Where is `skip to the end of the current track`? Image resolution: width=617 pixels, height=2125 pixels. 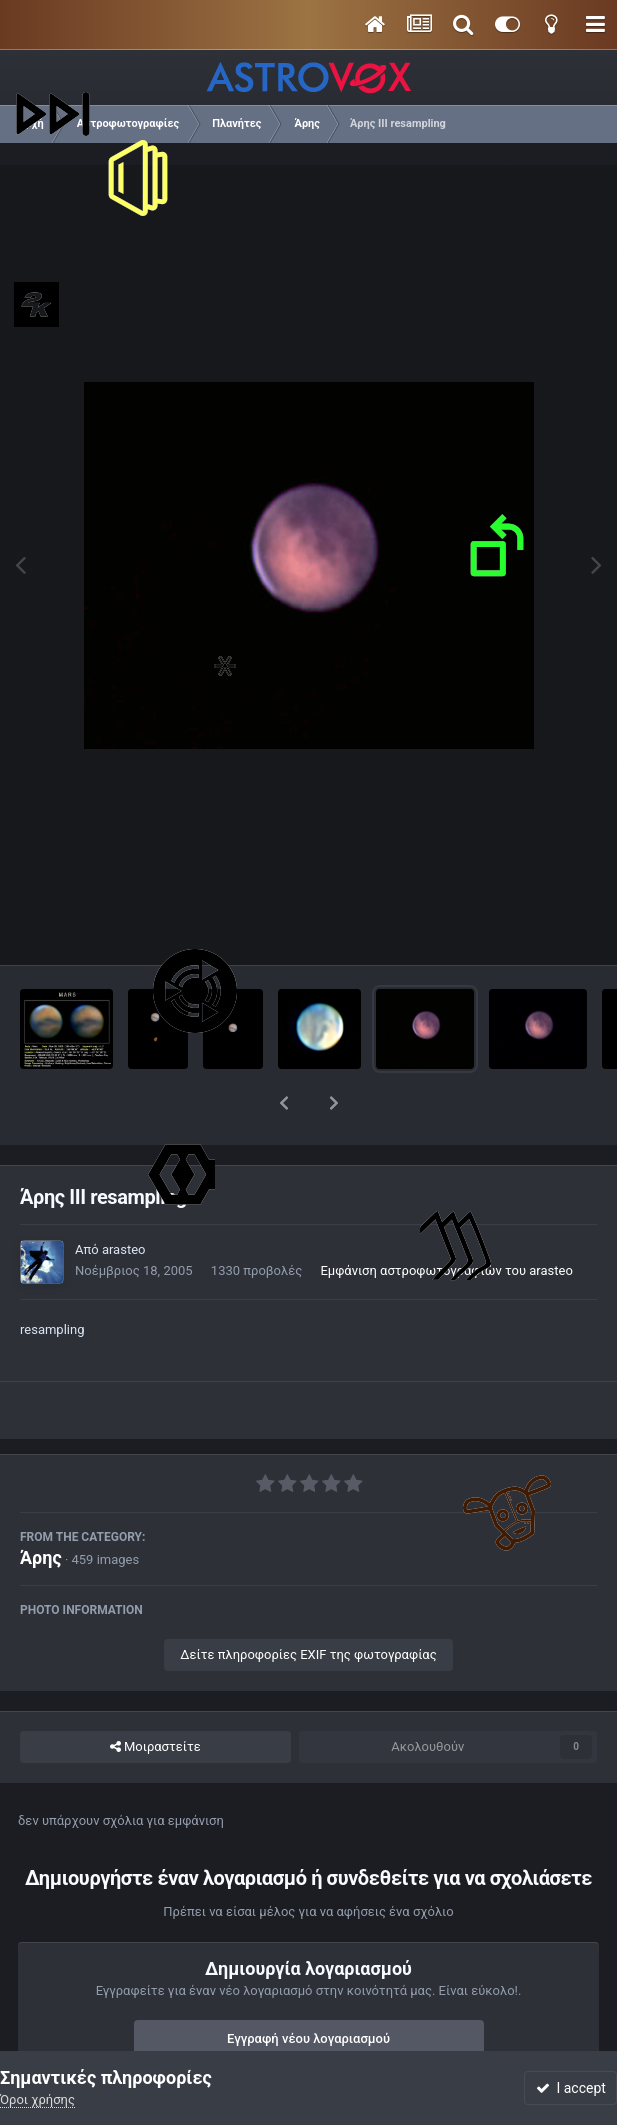
skip to the end of the current track is located at coordinates (53, 114).